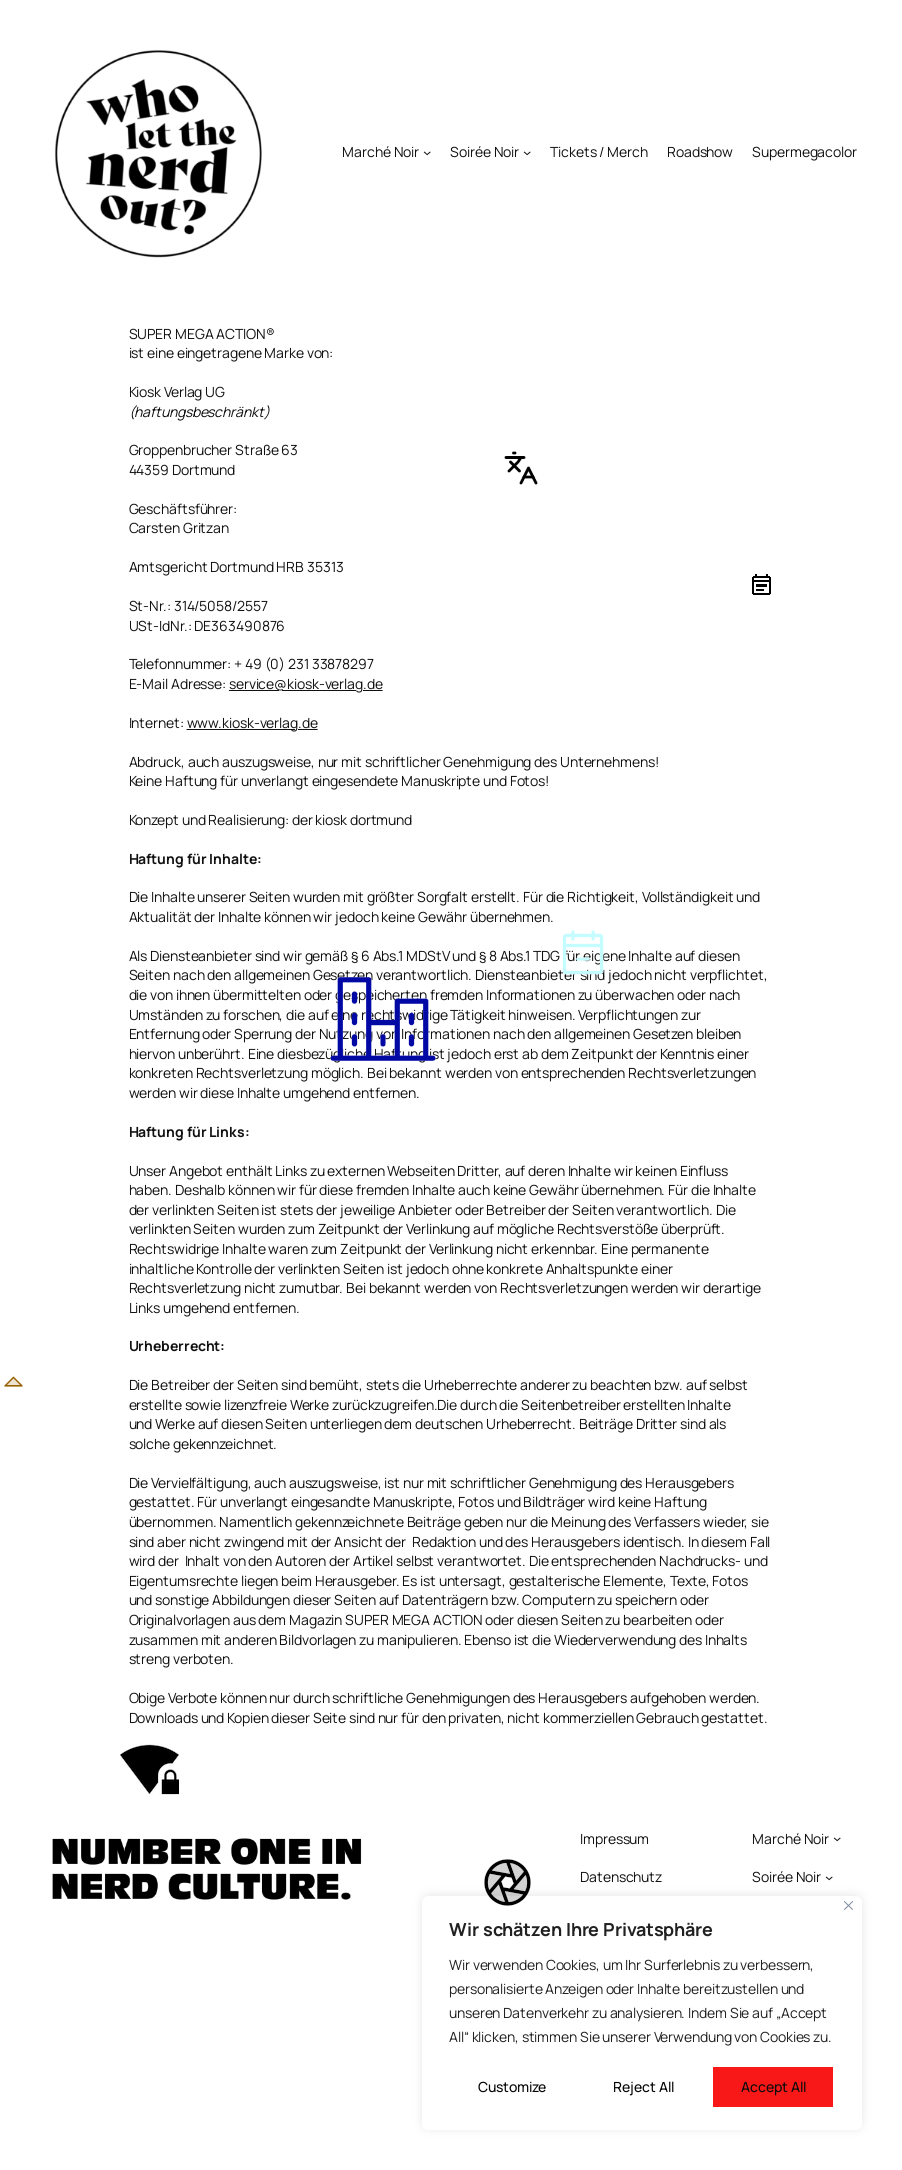 The image size is (902, 2170). What do you see at coordinates (507, 1882) in the screenshot?
I see `adjust camera aperture settings` at bounding box center [507, 1882].